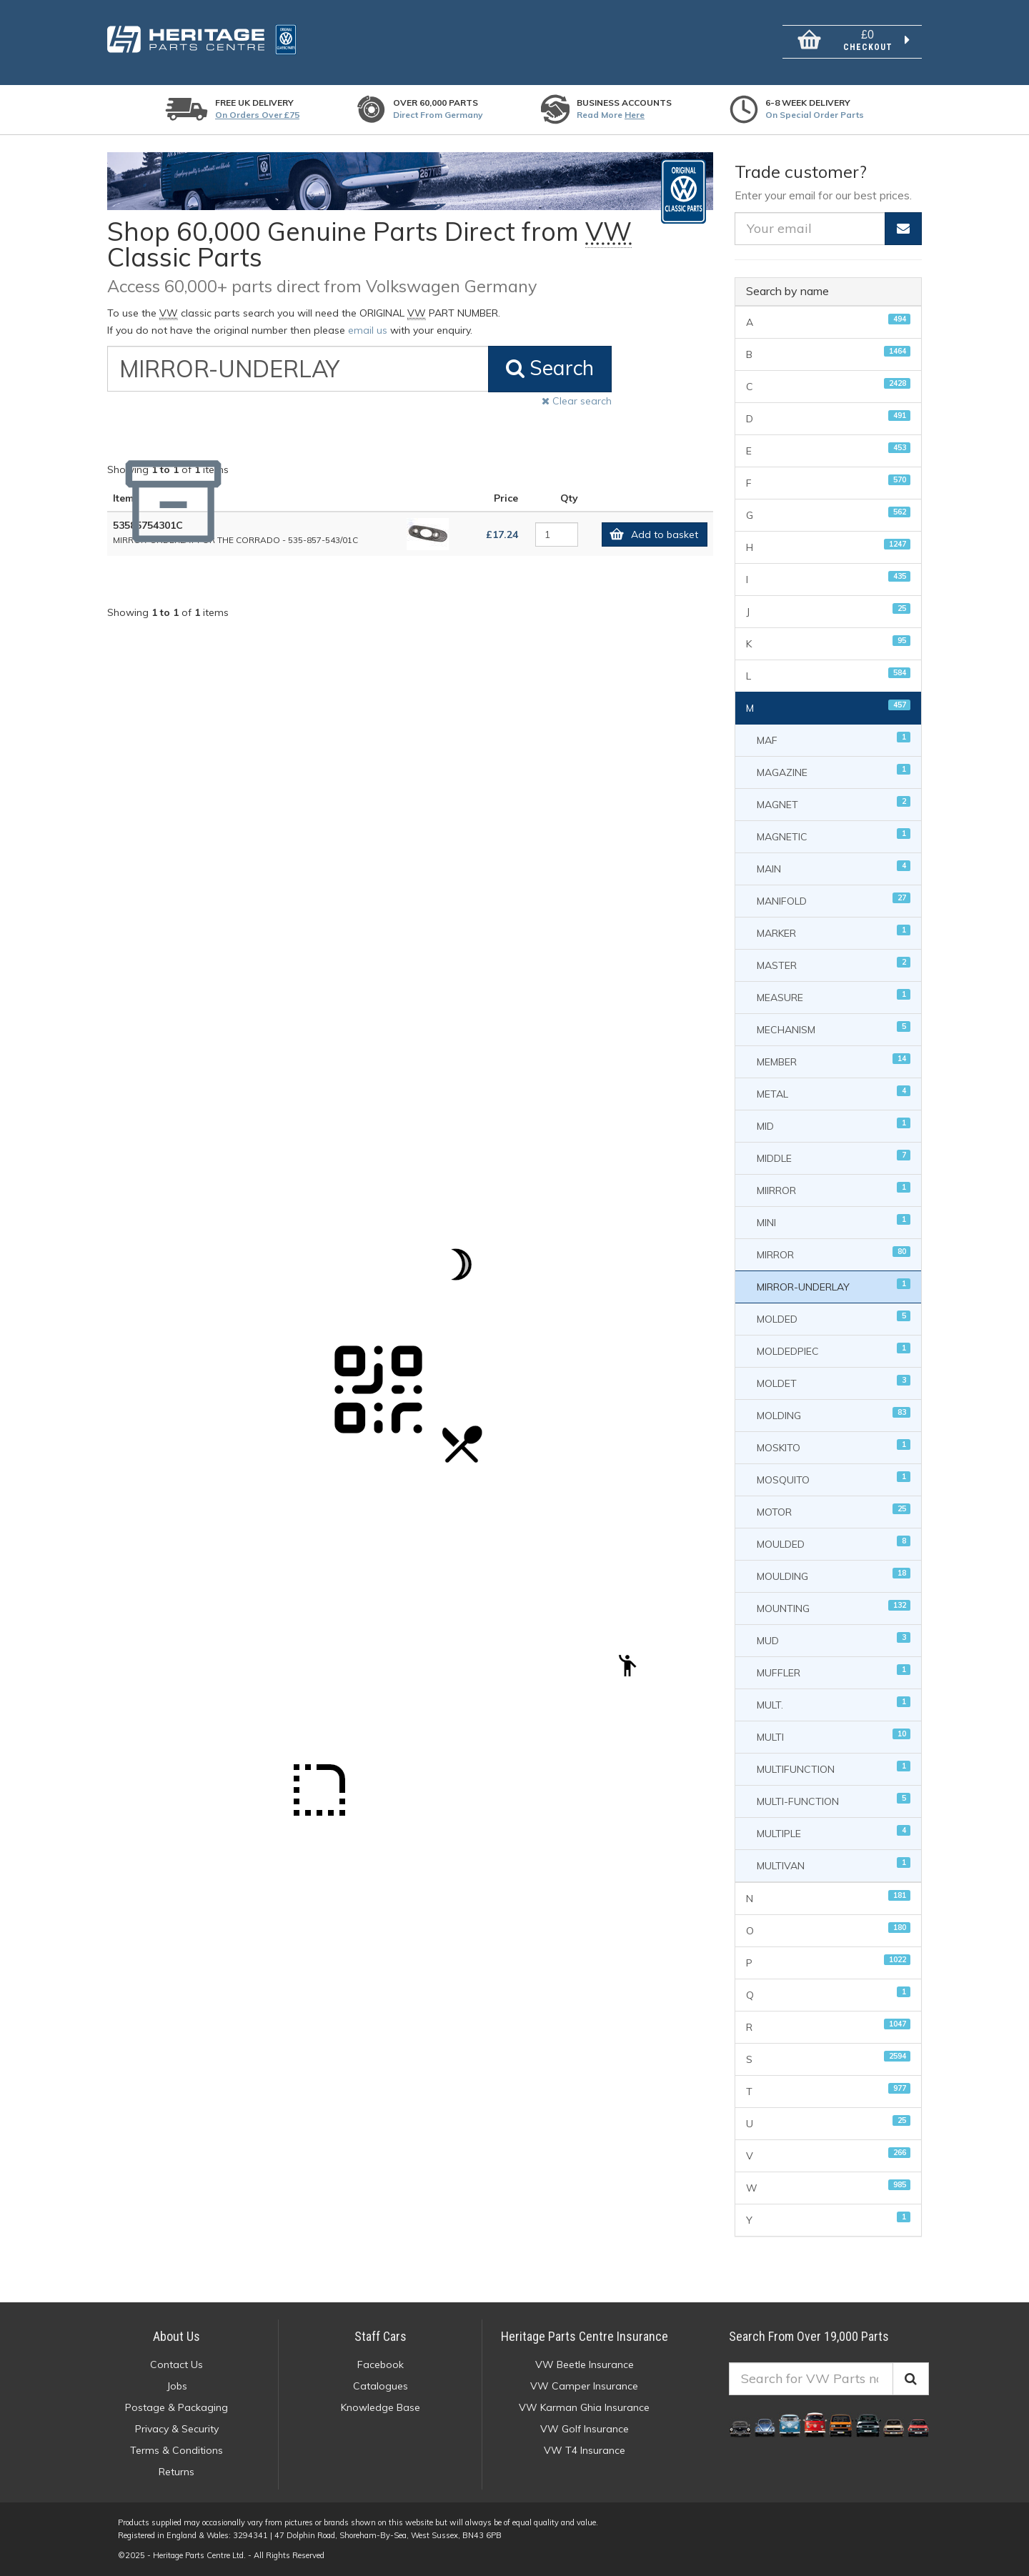 The image size is (1029, 2576). What do you see at coordinates (627, 1666) in the screenshot?
I see `access people or contacts` at bounding box center [627, 1666].